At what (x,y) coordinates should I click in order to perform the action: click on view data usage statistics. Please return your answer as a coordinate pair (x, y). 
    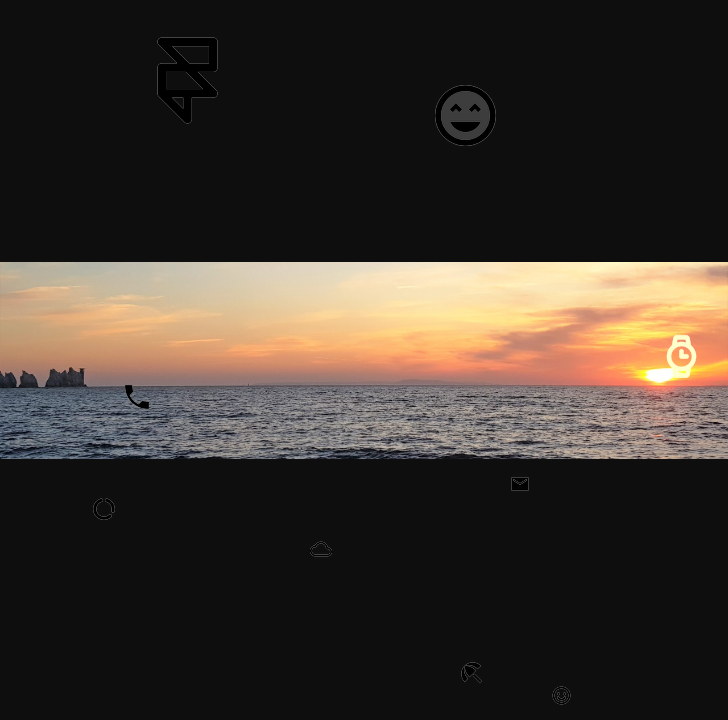
    Looking at the image, I should click on (104, 509).